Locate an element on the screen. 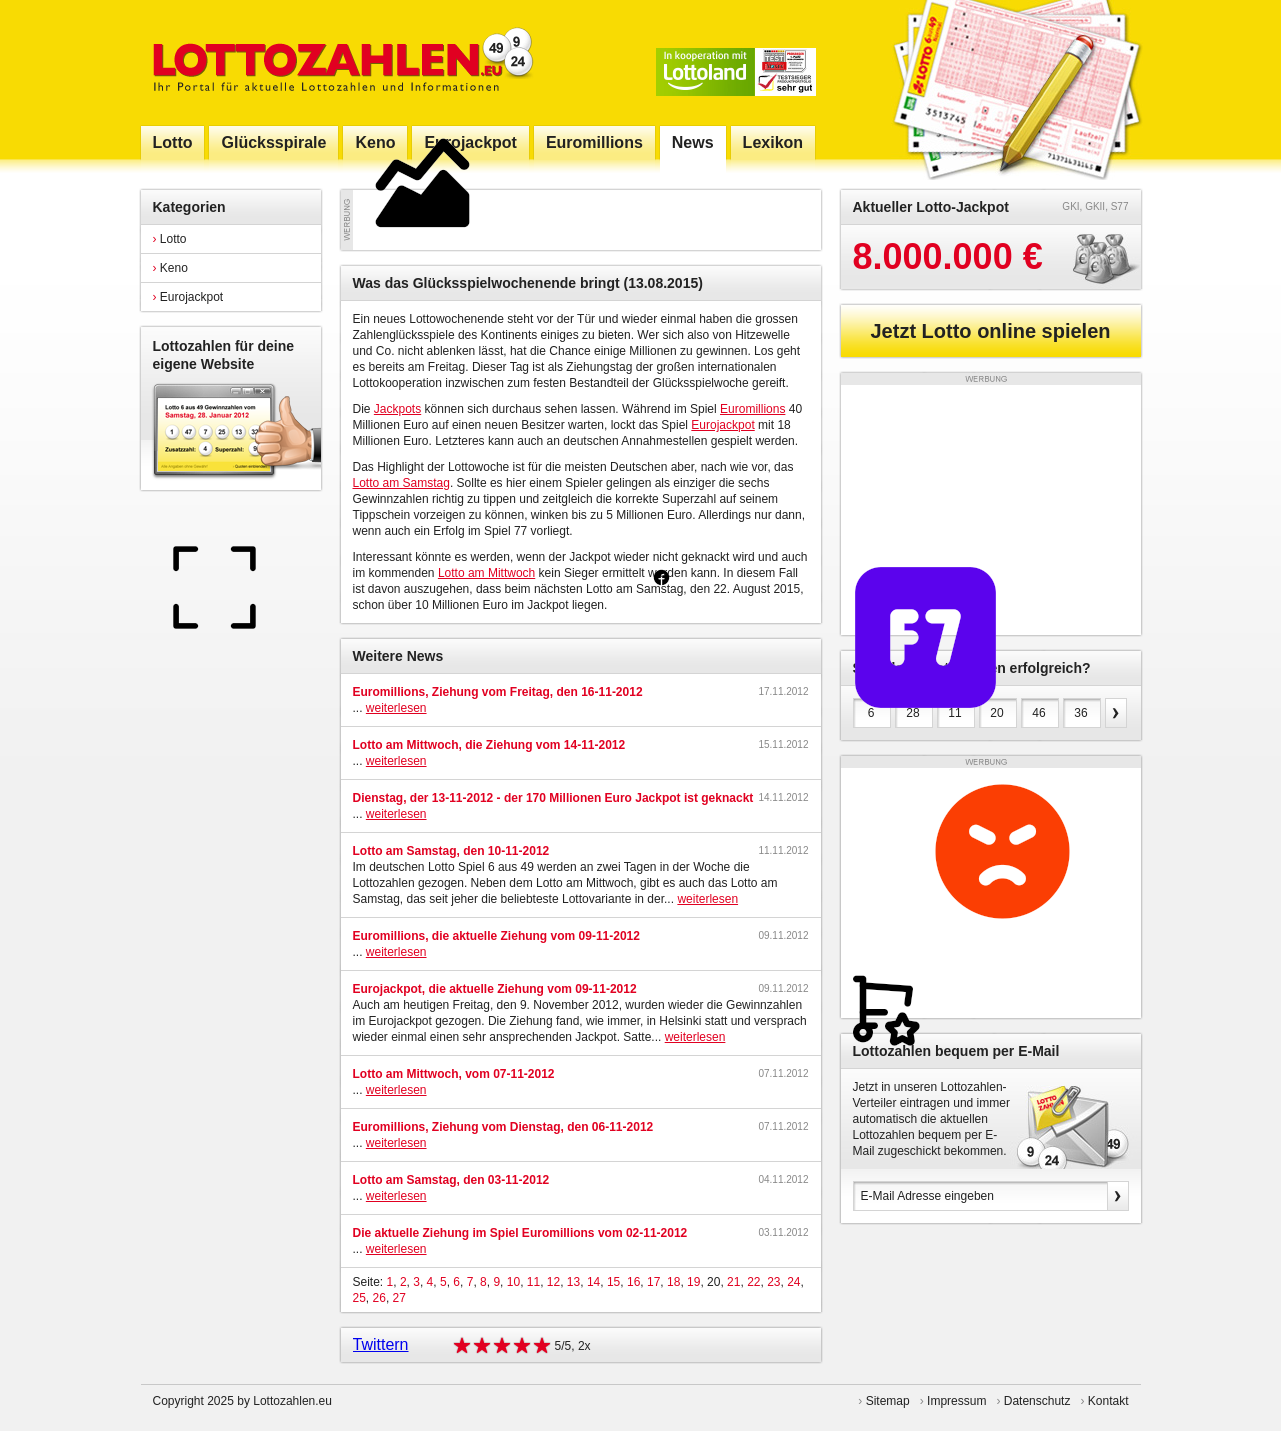 This screenshot has height=1431, width=1281. select angry mood or emotion is located at coordinates (1002, 851).